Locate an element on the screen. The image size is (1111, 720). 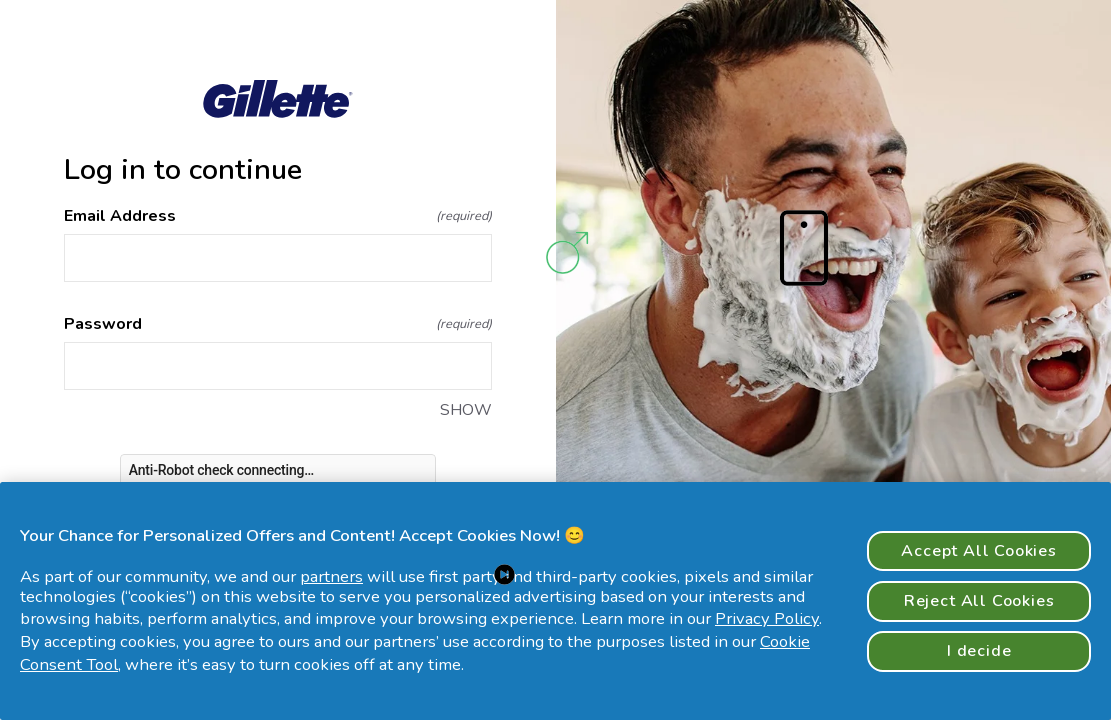
skip to the next track is located at coordinates (504, 574).